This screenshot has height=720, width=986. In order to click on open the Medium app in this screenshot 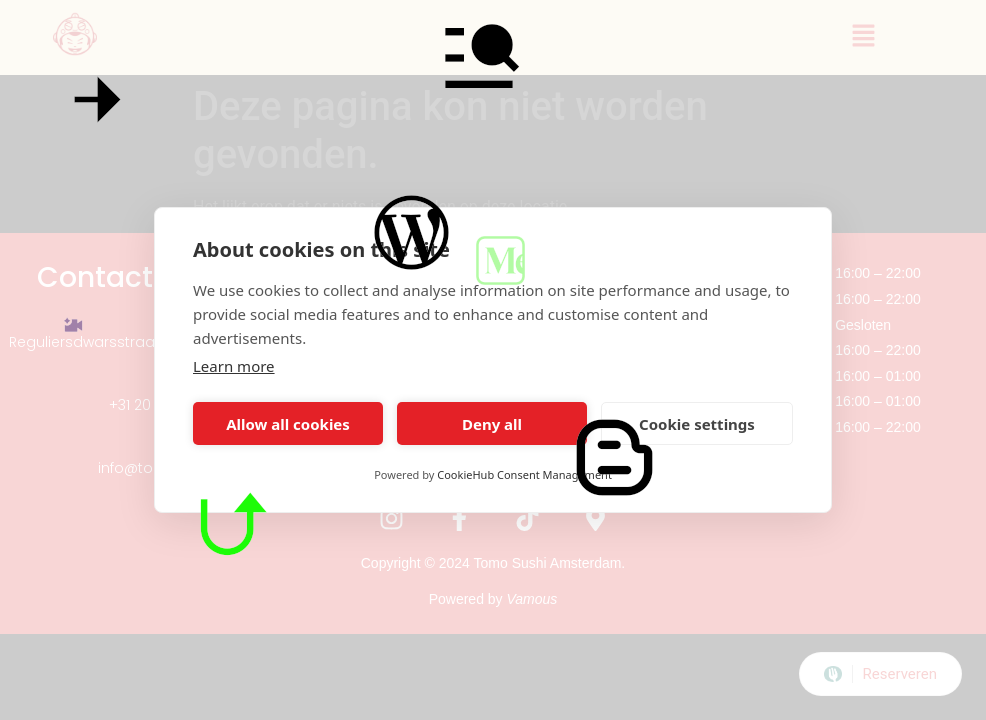, I will do `click(500, 260)`.